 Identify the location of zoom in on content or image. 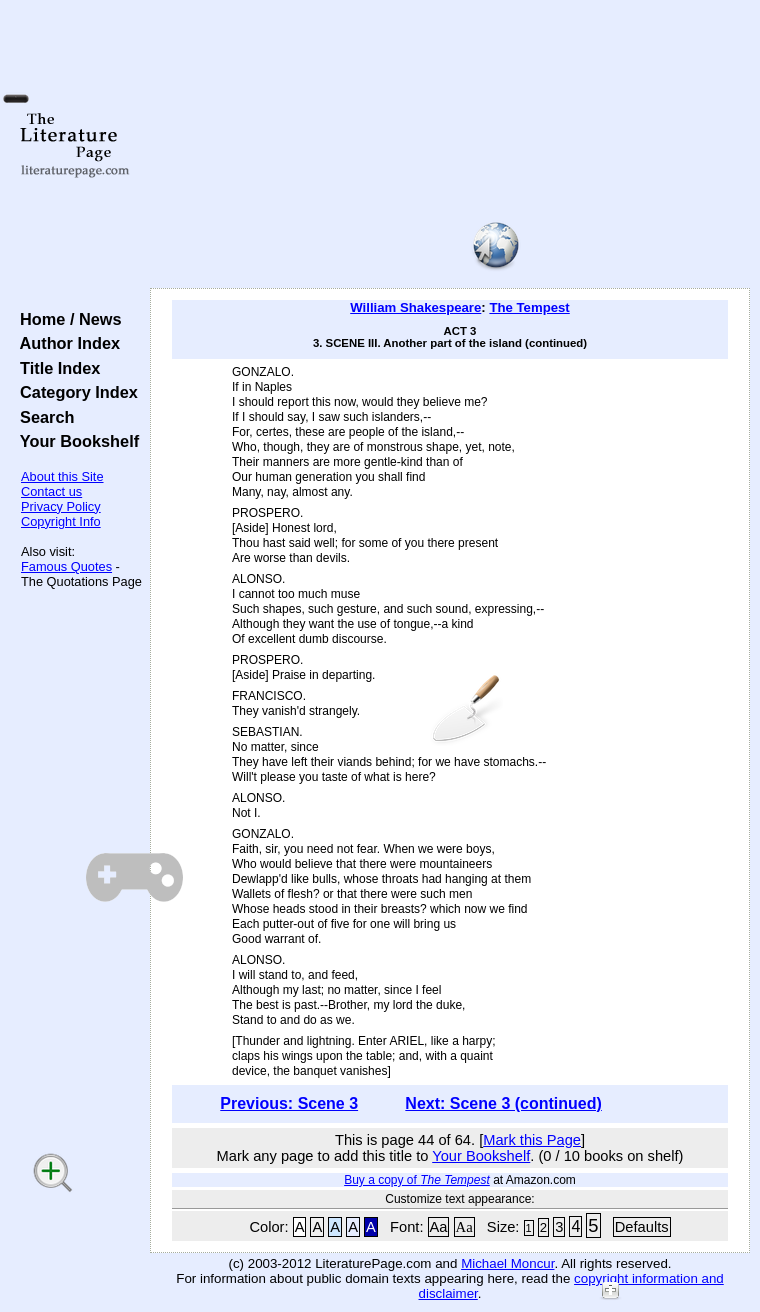
(53, 1173).